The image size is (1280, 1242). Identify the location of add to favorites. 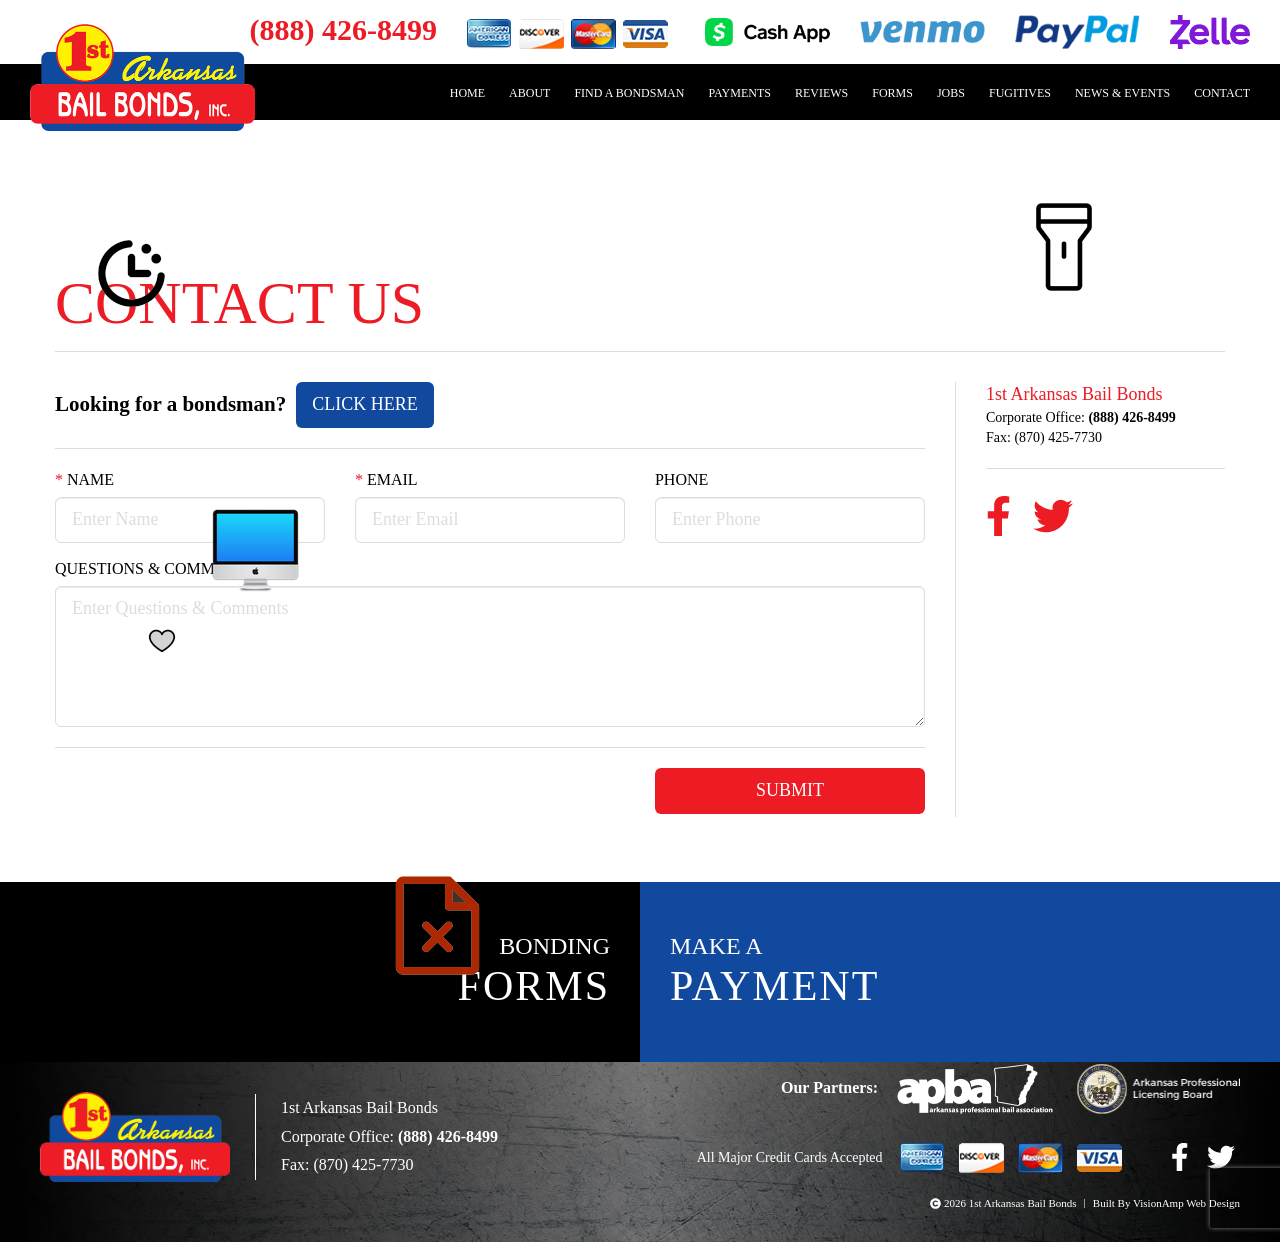
(162, 640).